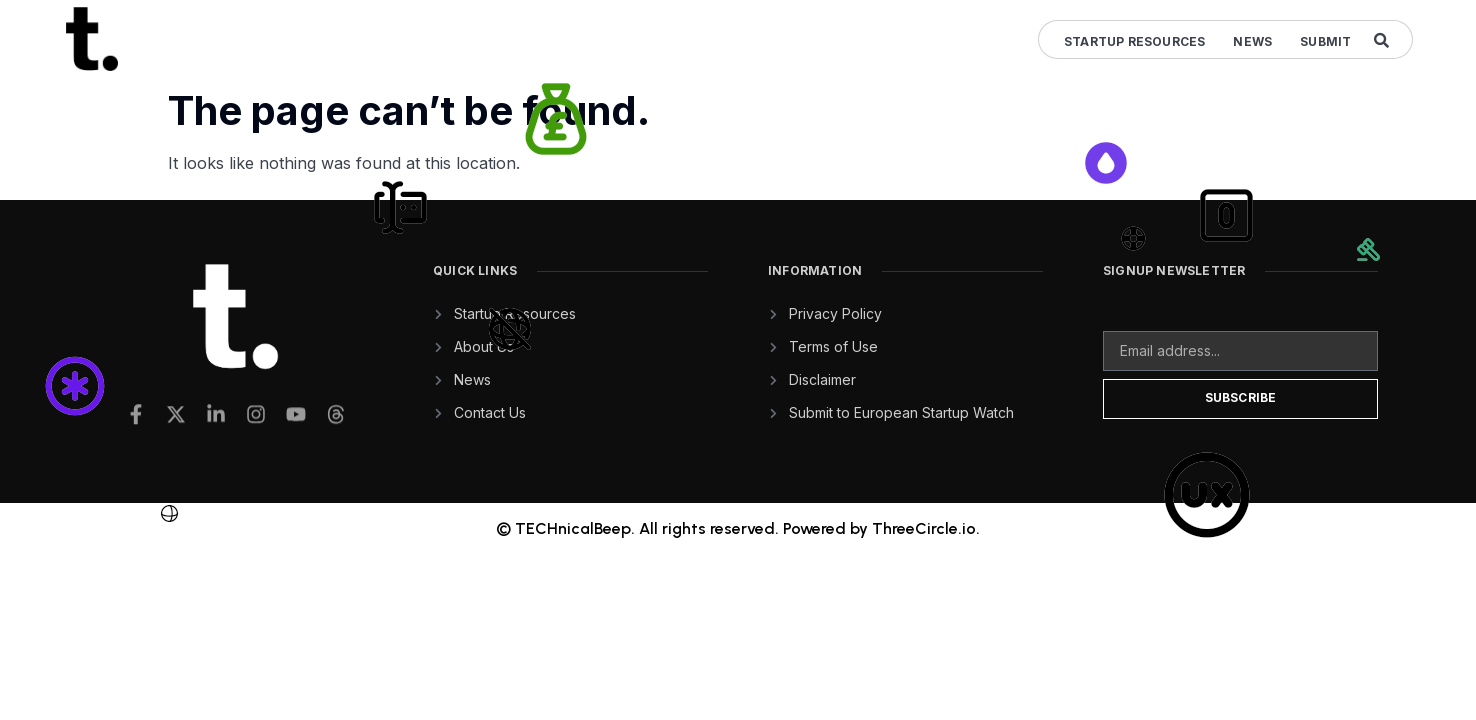 This screenshot has width=1476, height=720. I want to click on access forms and surveys, so click(400, 207).